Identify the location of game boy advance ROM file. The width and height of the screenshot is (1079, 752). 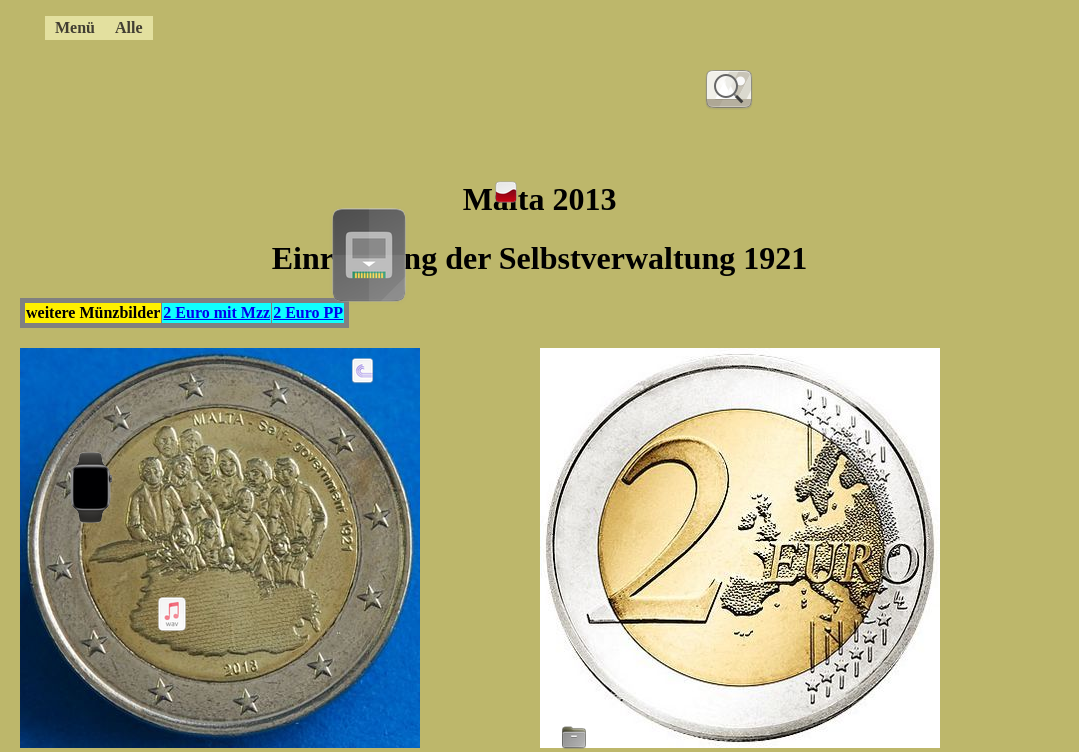
(369, 255).